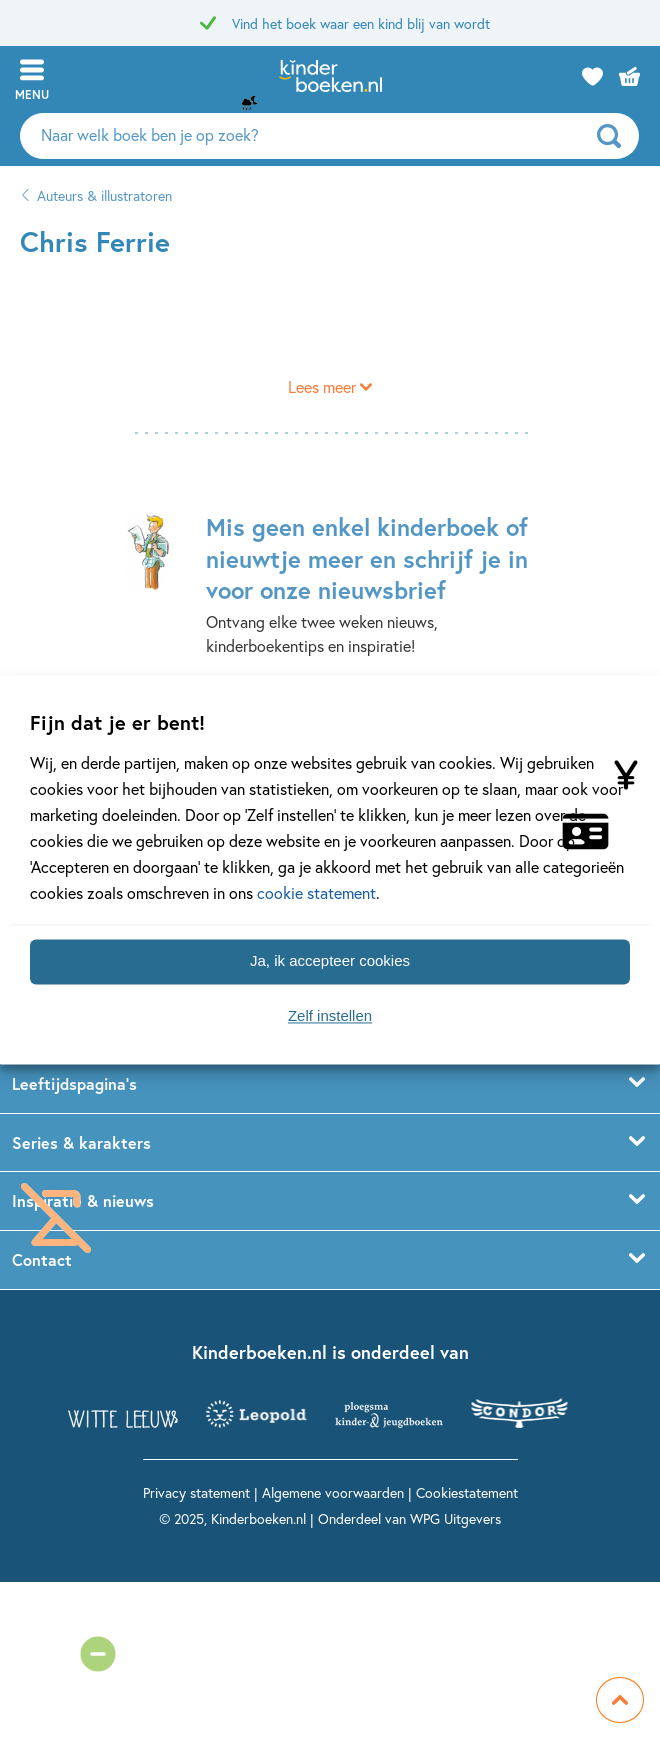  Describe the element at coordinates (250, 103) in the screenshot. I see `indicates nighttime rain in weather forecast` at that location.